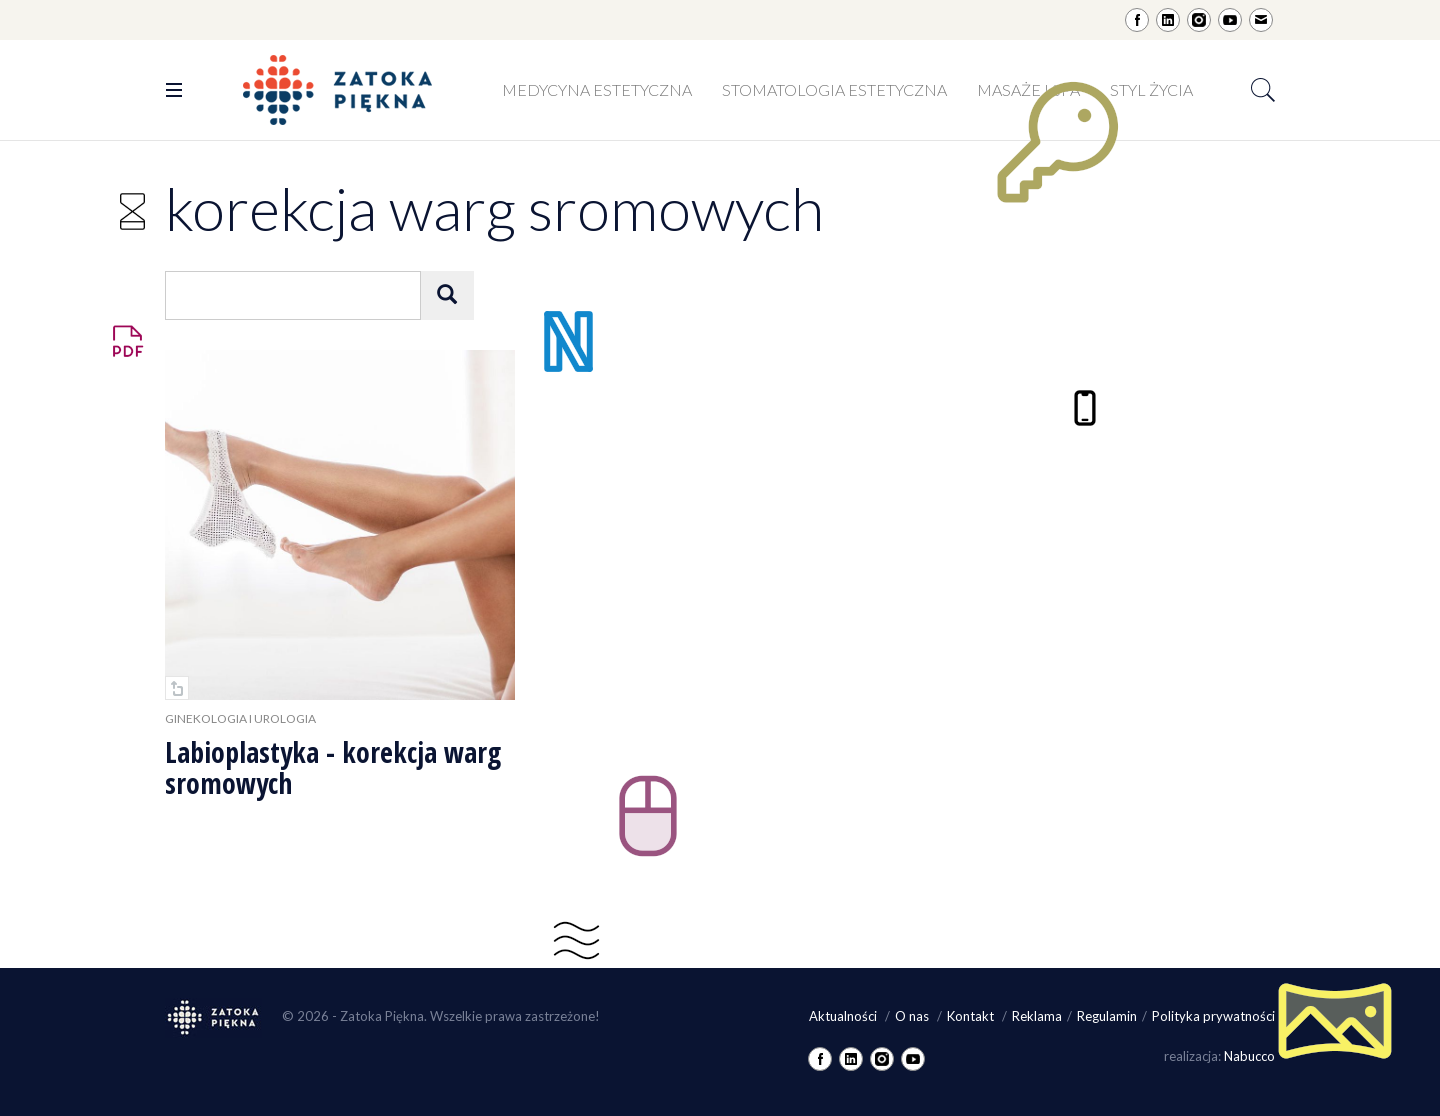 This screenshot has width=1440, height=1116. Describe the element at coordinates (132, 211) in the screenshot. I see `indicates time is running low` at that location.